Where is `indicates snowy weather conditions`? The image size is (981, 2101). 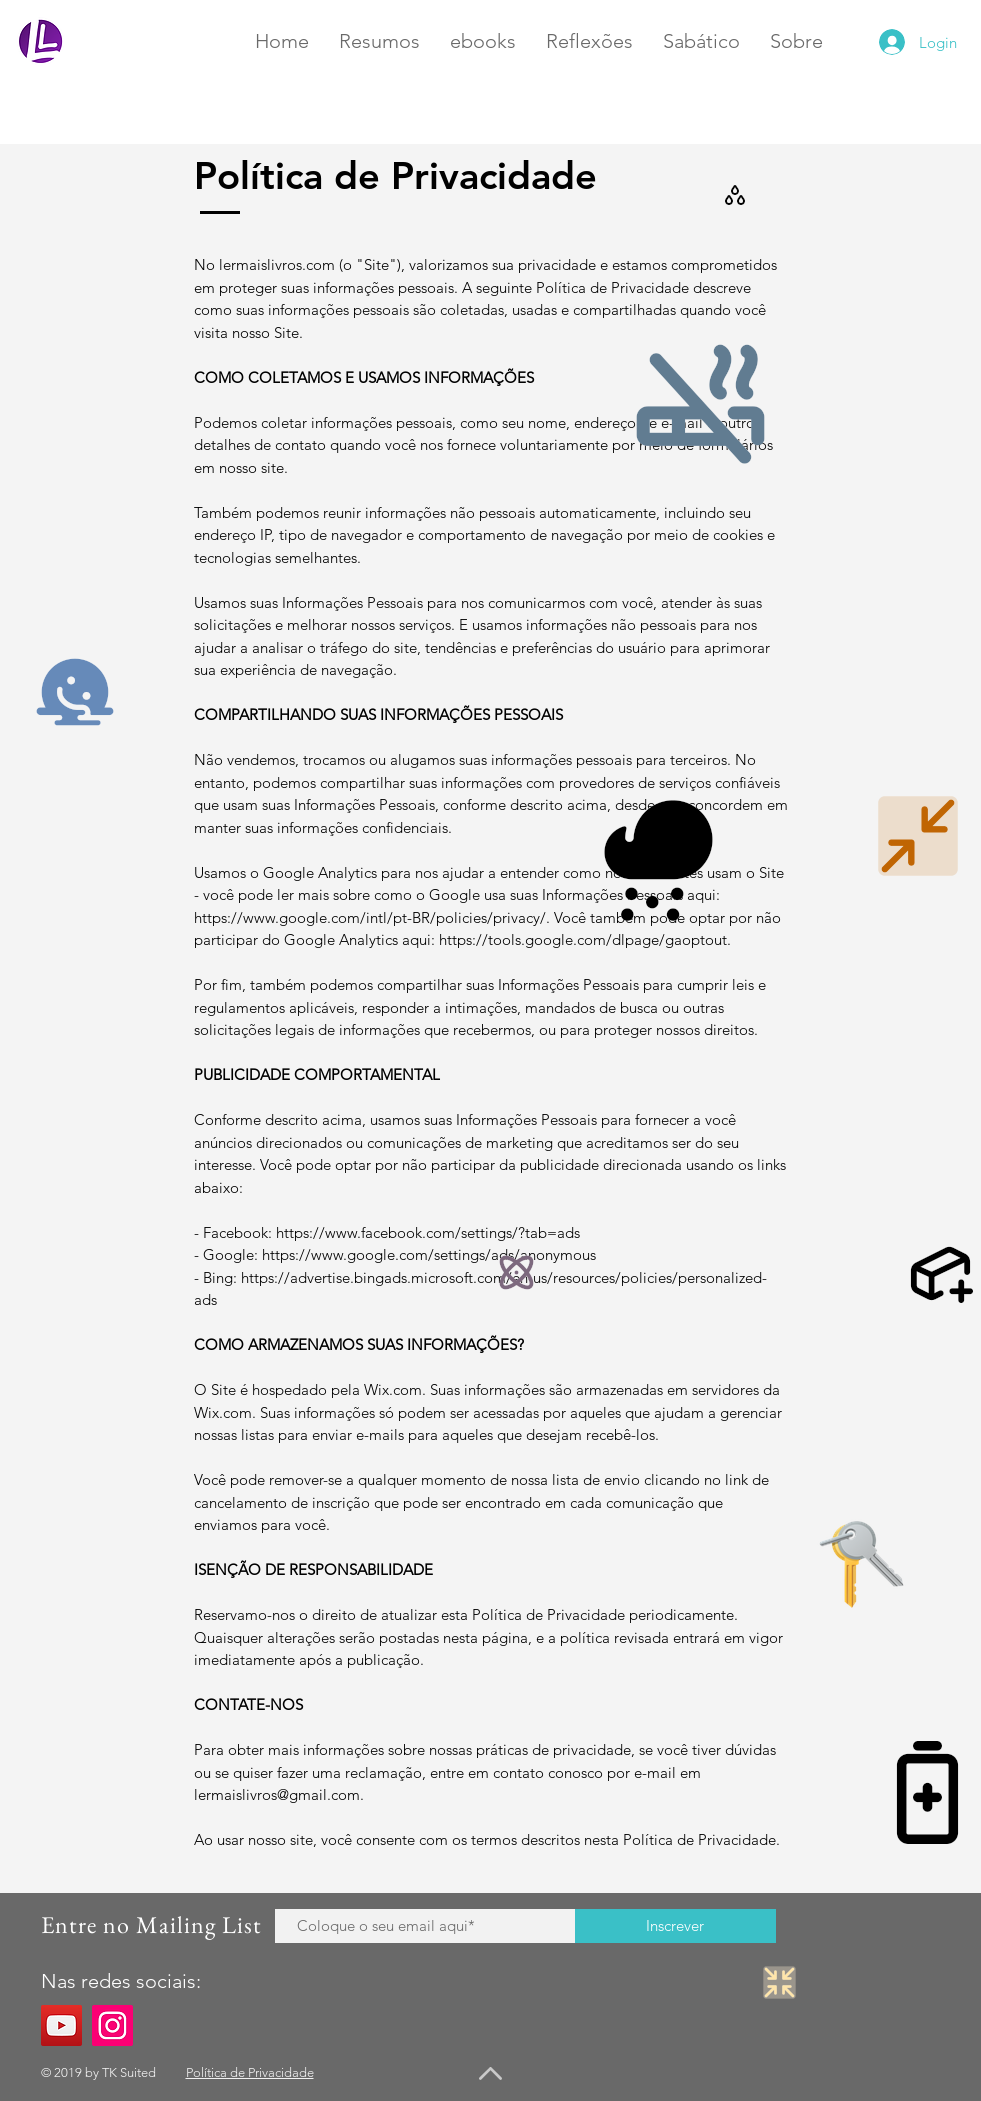
indicates snowy weather conditions is located at coordinates (658, 858).